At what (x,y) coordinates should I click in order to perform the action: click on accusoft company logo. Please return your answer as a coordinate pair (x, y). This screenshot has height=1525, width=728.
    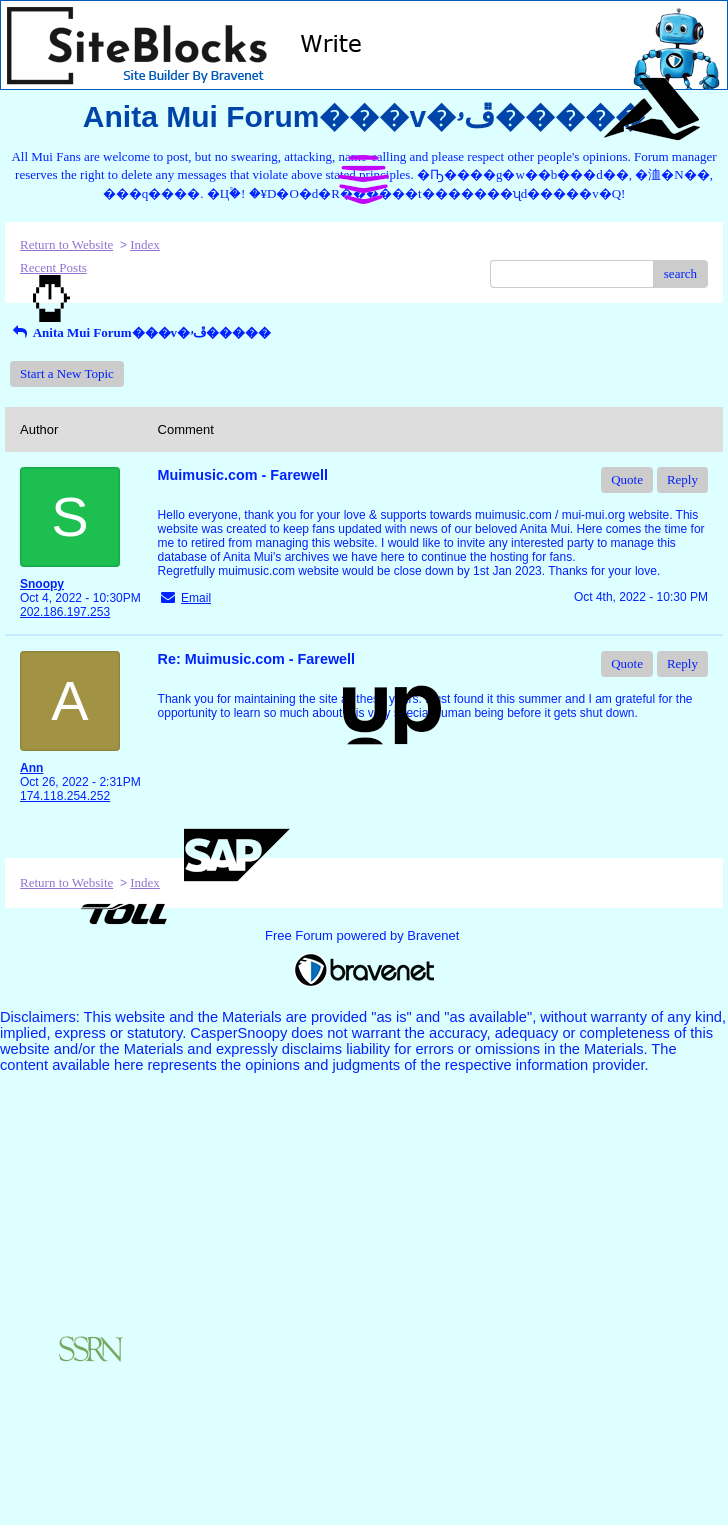
    Looking at the image, I should click on (652, 109).